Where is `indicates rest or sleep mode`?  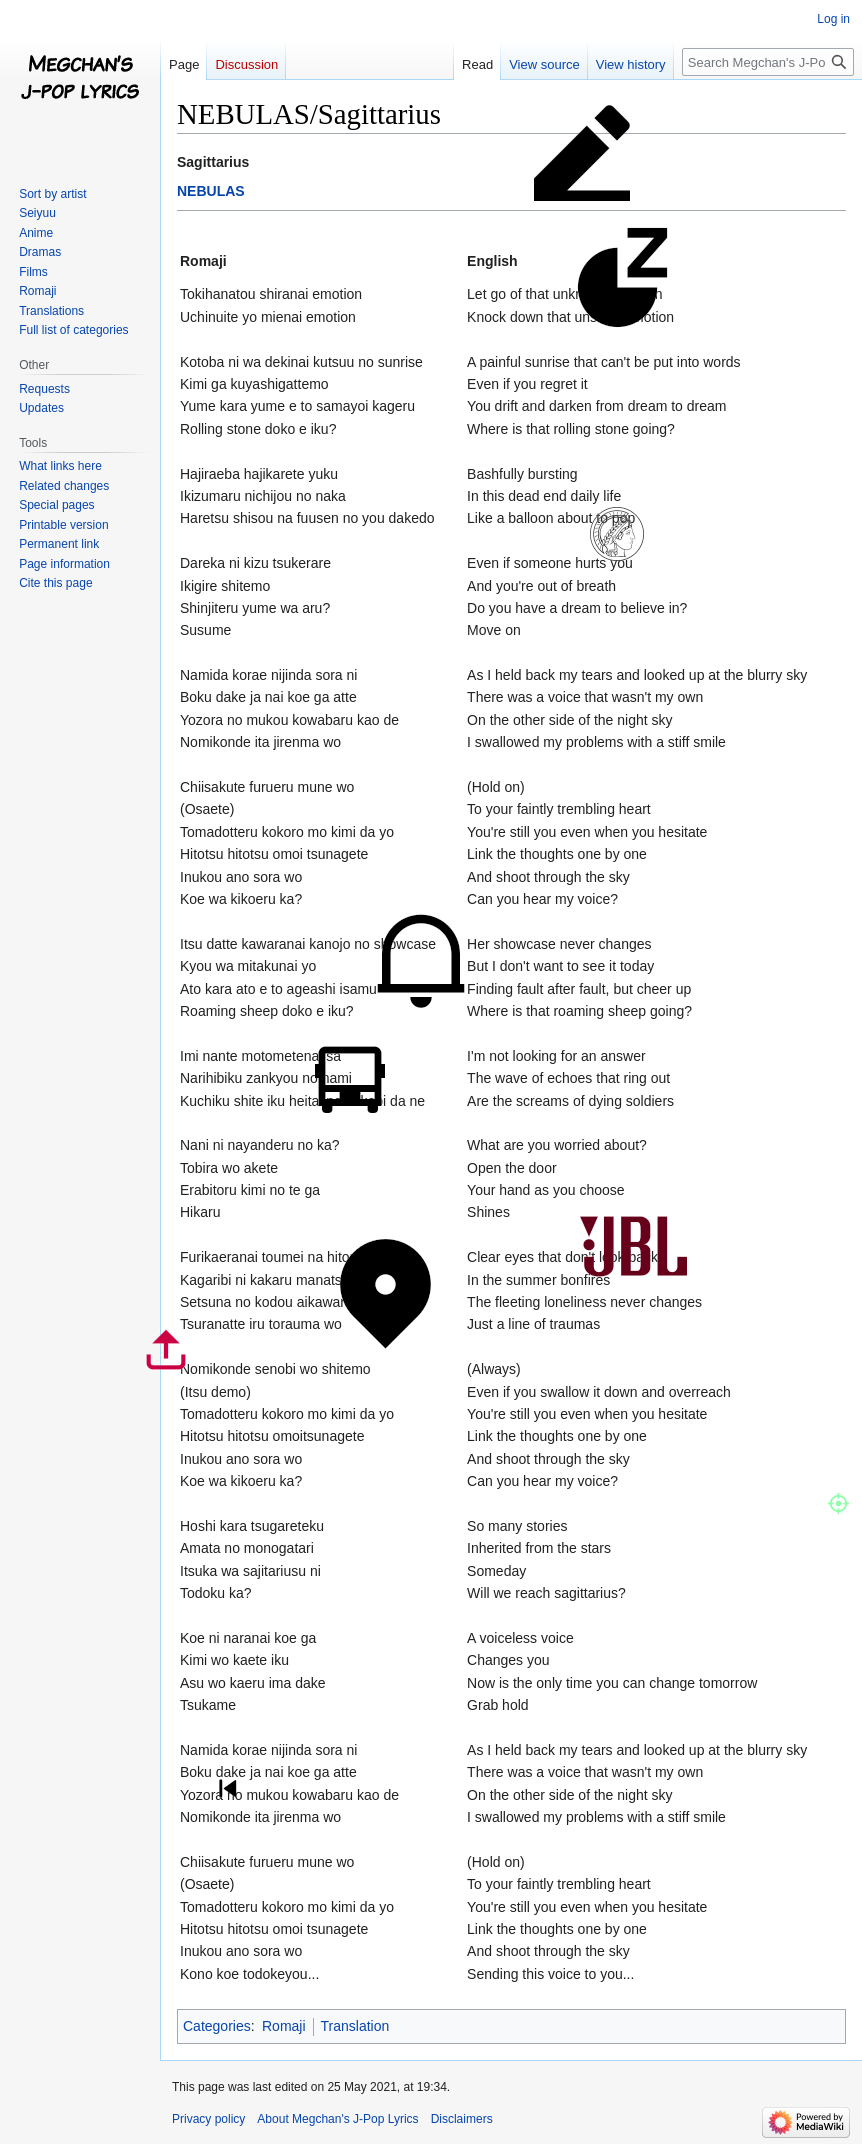 indicates rest or sleep mode is located at coordinates (622, 277).